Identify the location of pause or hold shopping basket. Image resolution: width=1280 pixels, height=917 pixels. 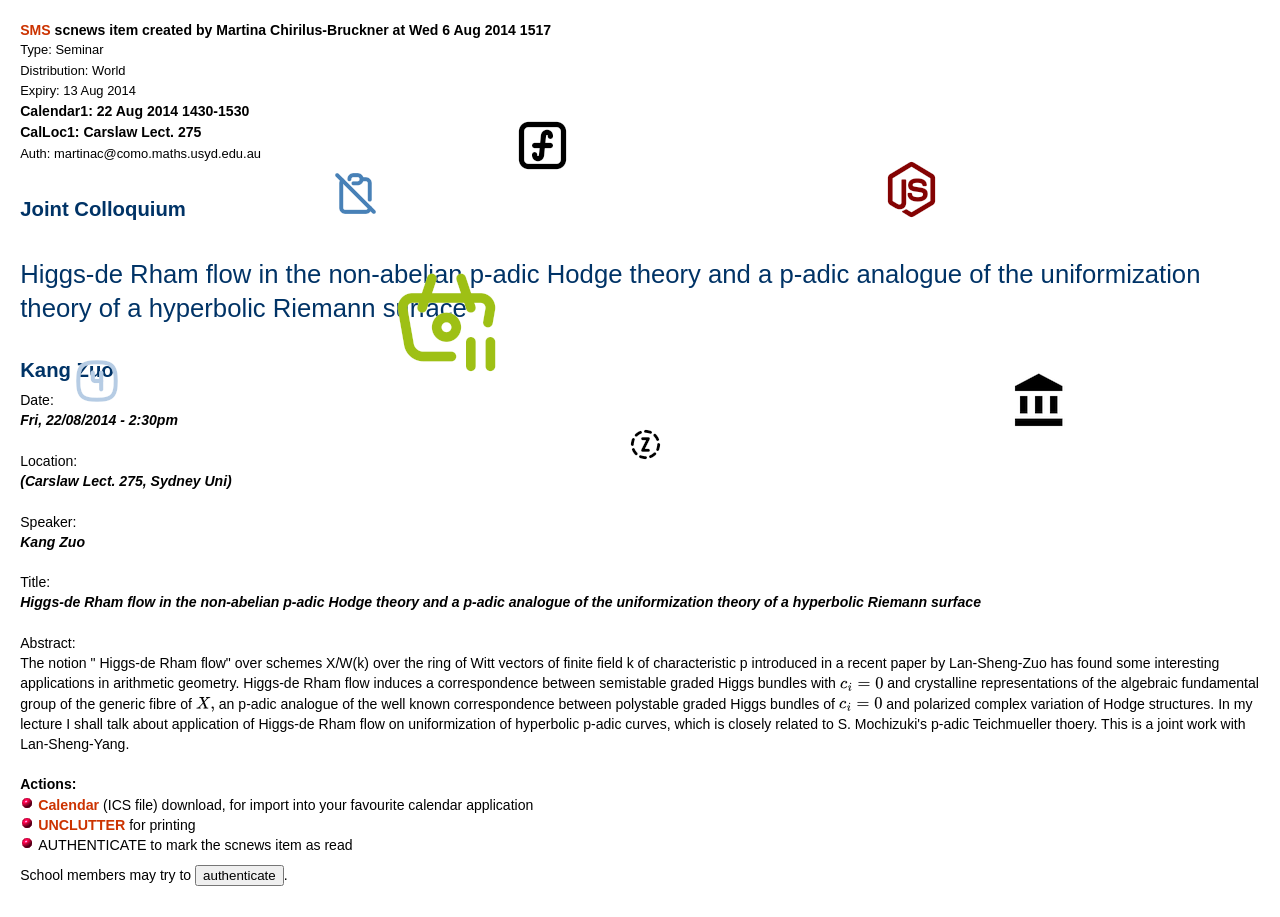
(446, 317).